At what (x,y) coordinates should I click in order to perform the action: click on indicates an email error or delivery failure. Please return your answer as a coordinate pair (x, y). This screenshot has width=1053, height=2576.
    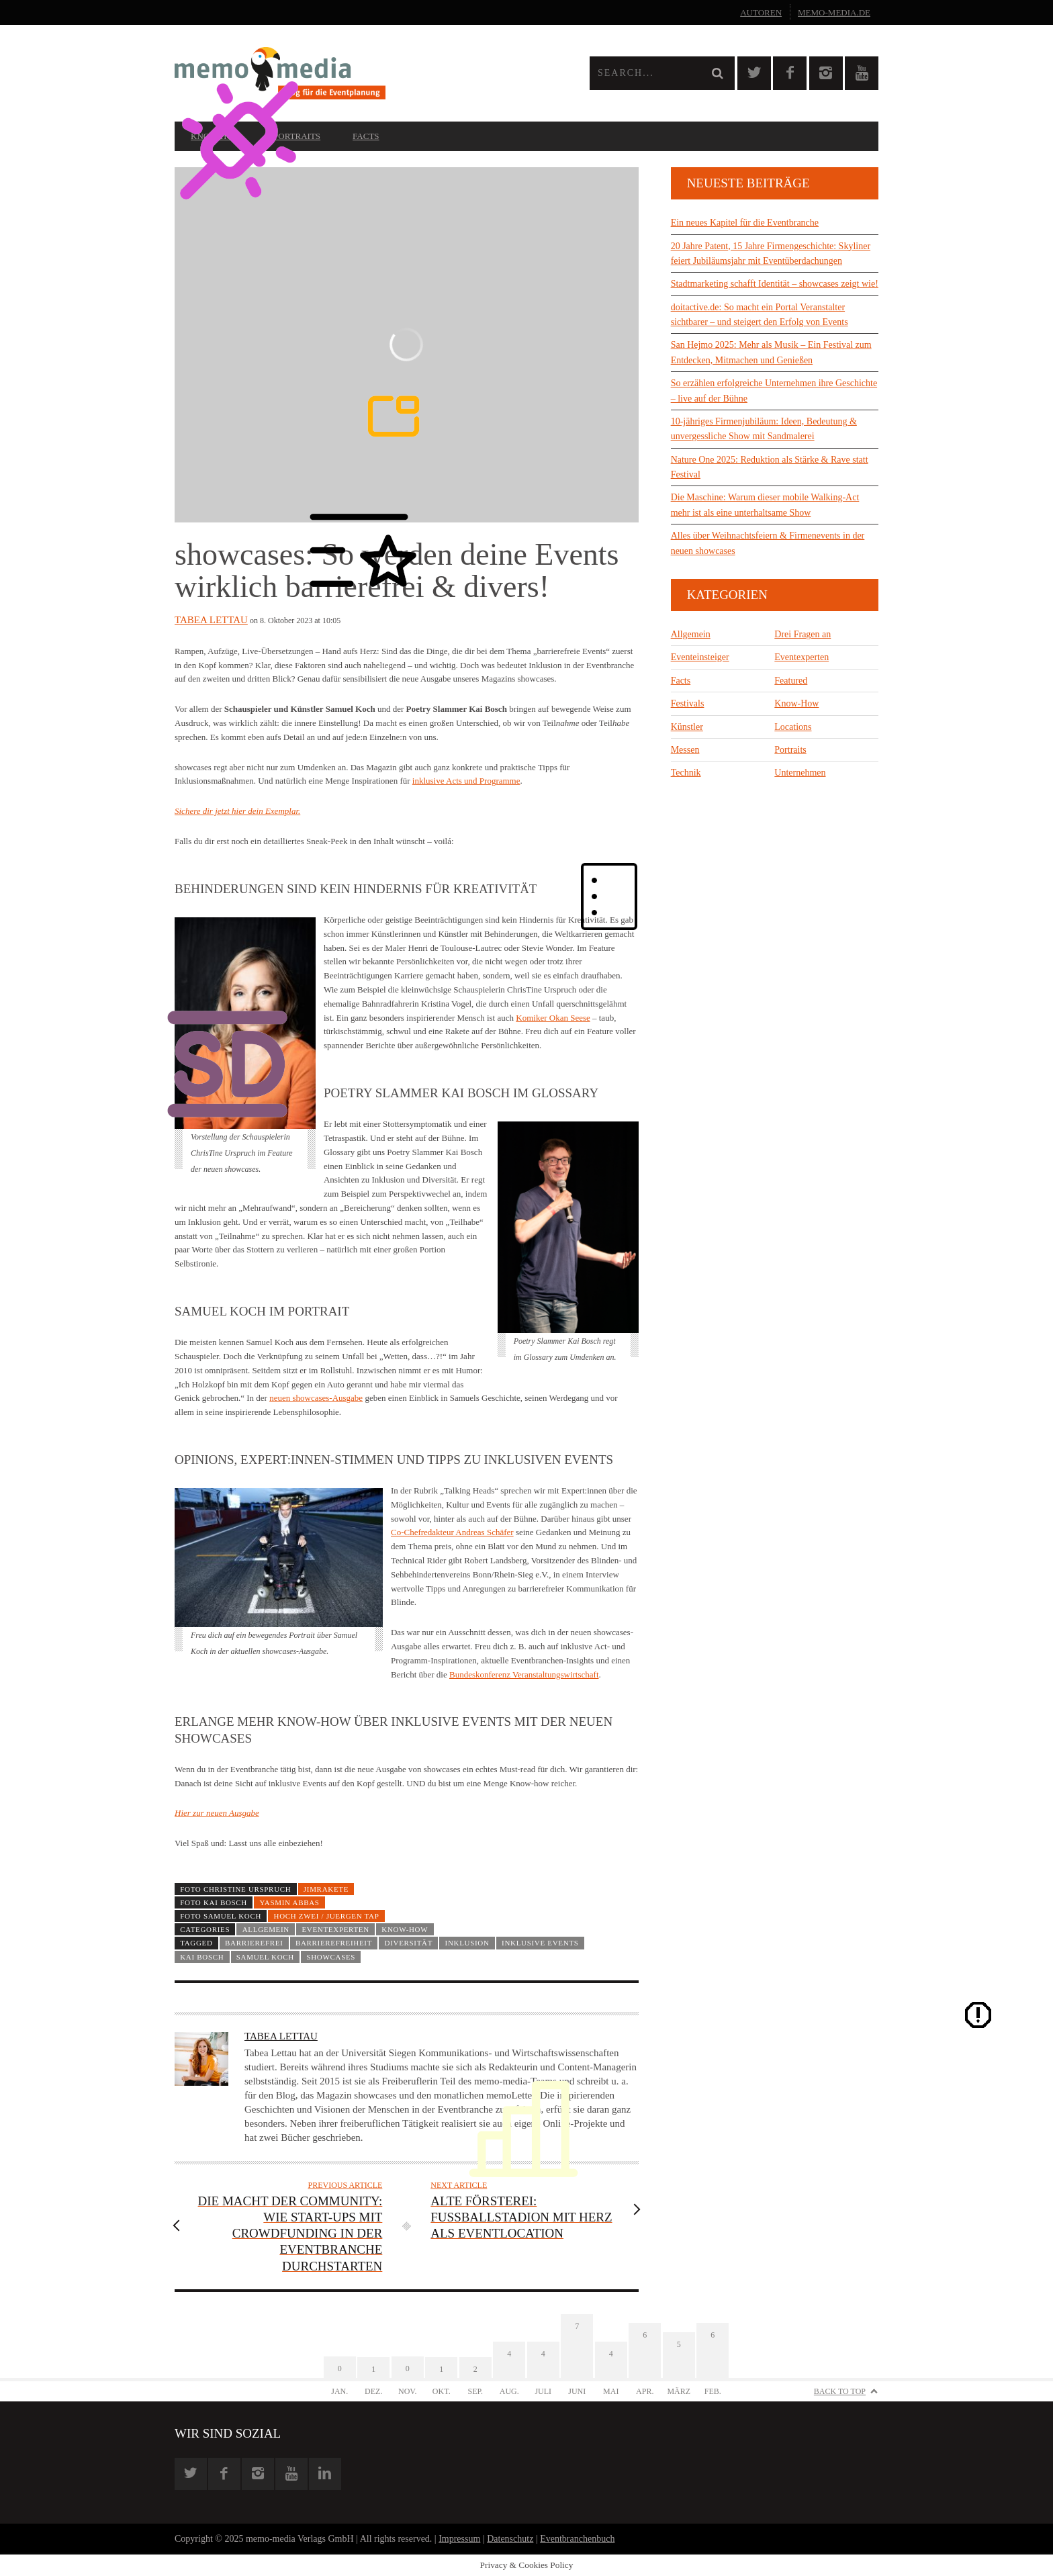
    Looking at the image, I should click on (978, 2015).